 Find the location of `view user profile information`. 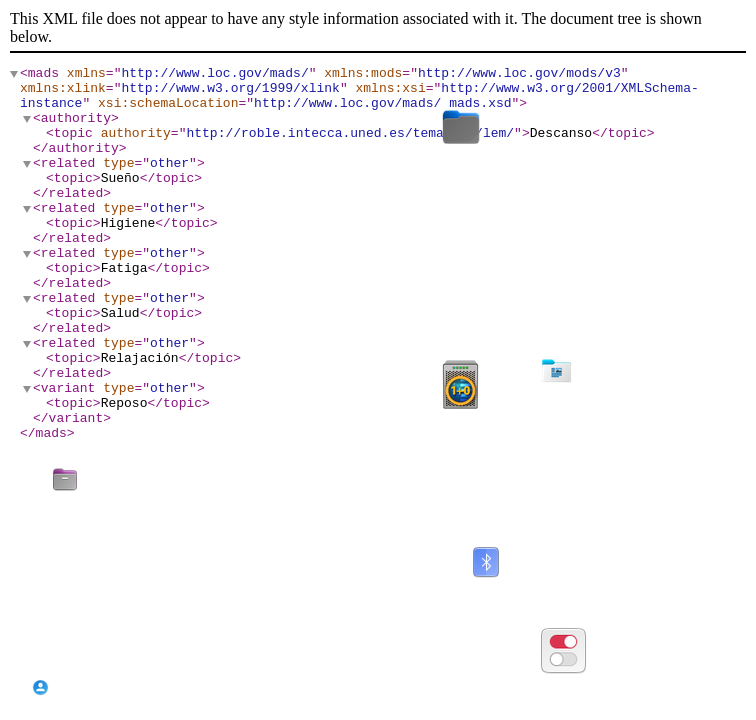

view user profile information is located at coordinates (40, 687).